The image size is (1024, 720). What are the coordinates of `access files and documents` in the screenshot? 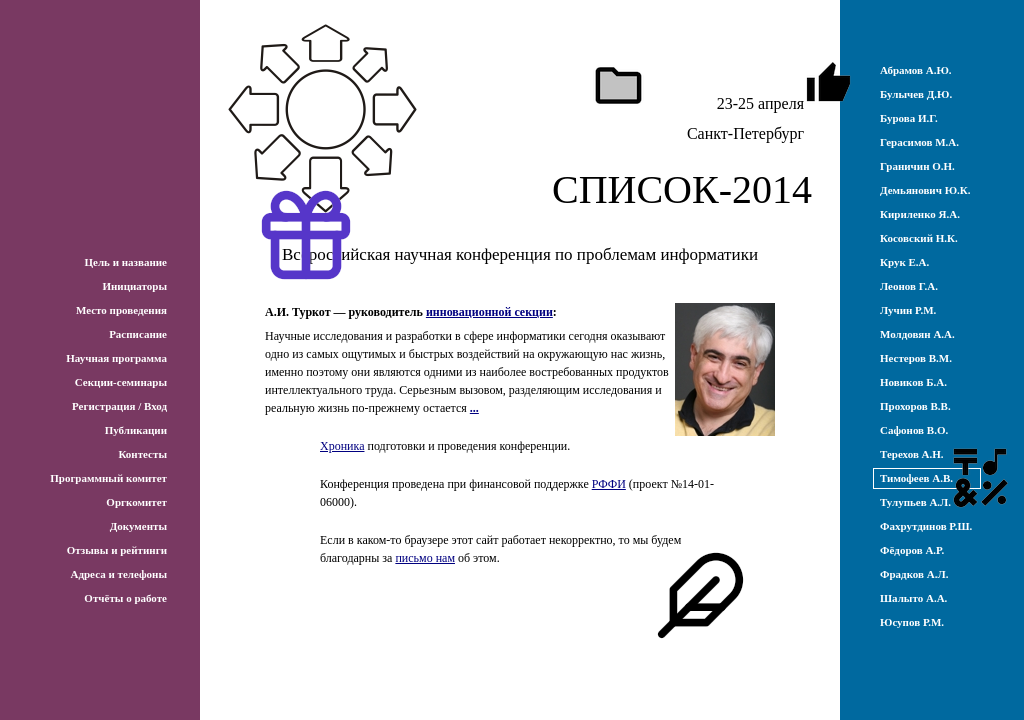 It's located at (618, 85).